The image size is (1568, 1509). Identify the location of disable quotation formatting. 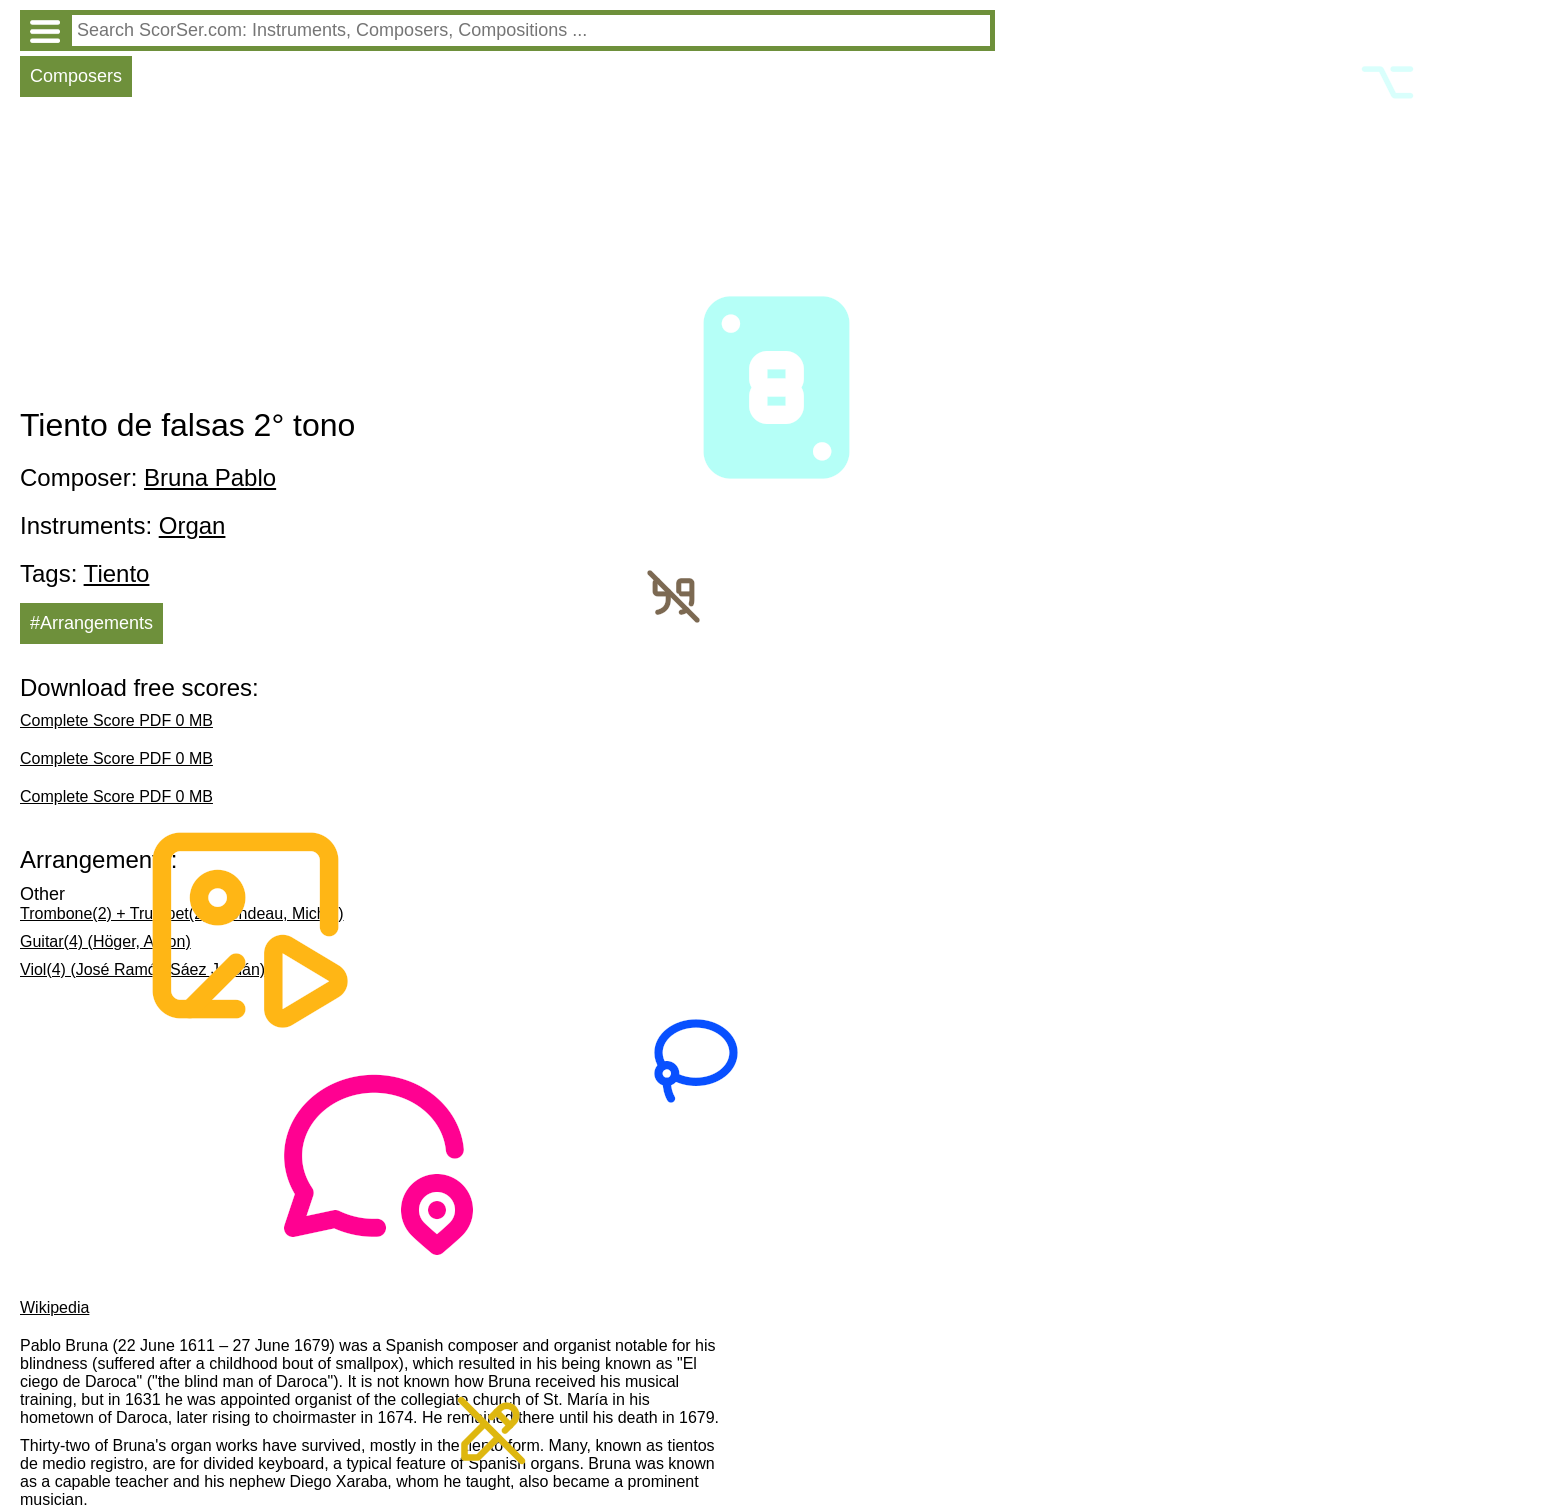
(673, 596).